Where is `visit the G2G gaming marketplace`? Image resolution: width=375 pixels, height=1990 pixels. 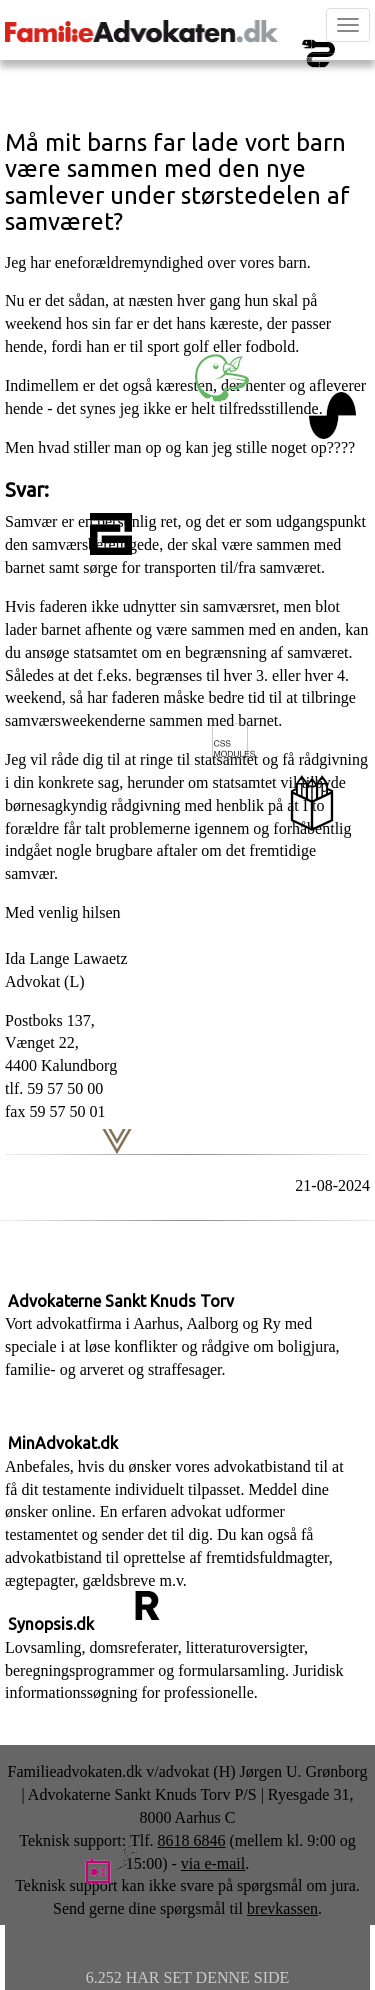
visit the G2G gaming marketplace is located at coordinates (111, 534).